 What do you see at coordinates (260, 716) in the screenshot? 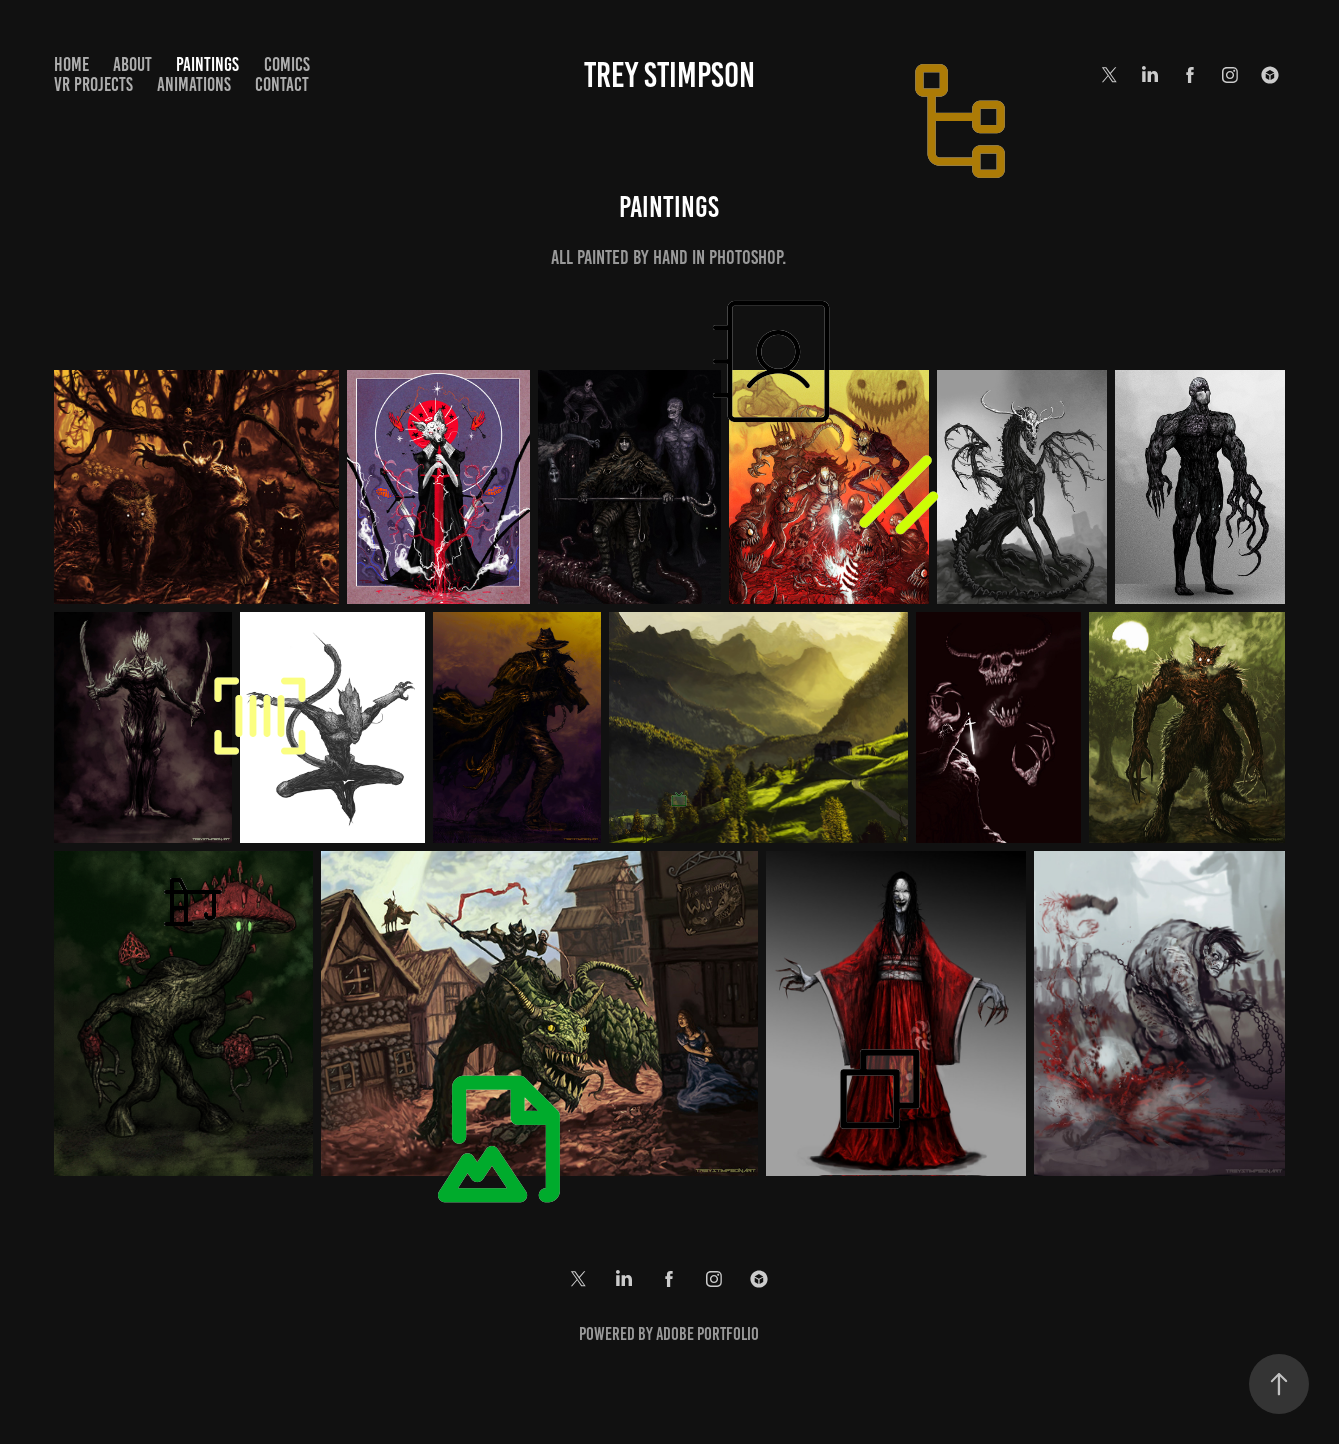
I see `scan a barcode` at bounding box center [260, 716].